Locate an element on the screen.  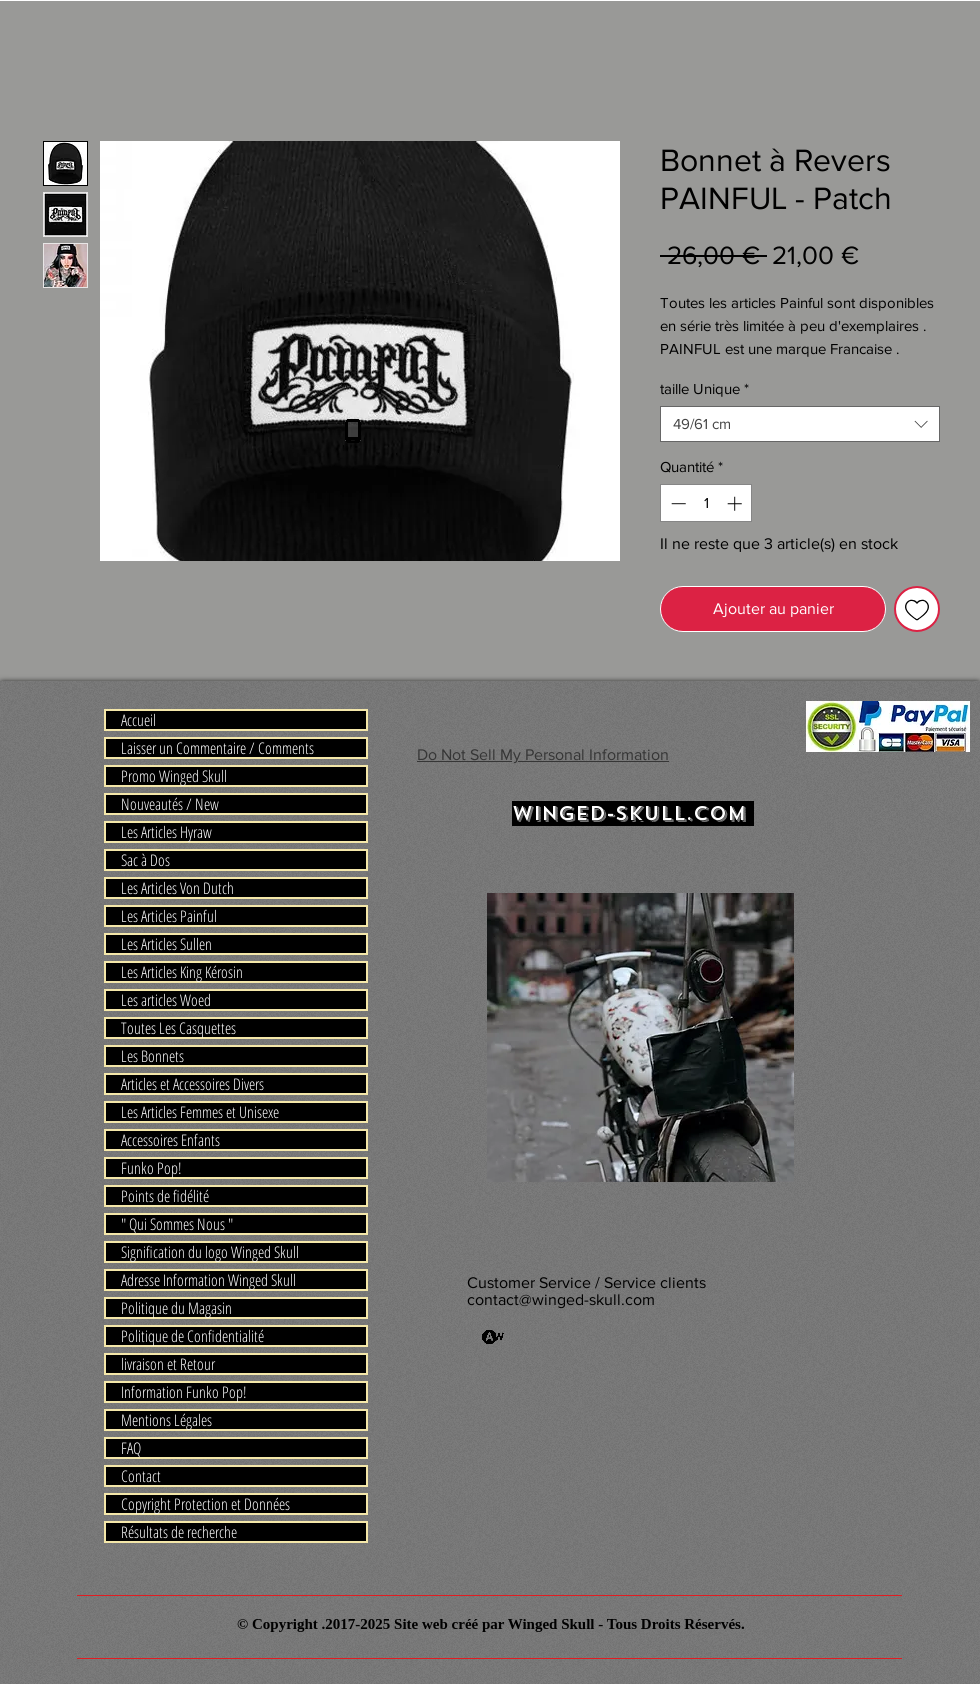
indicates an android device is located at coordinates (353, 431).